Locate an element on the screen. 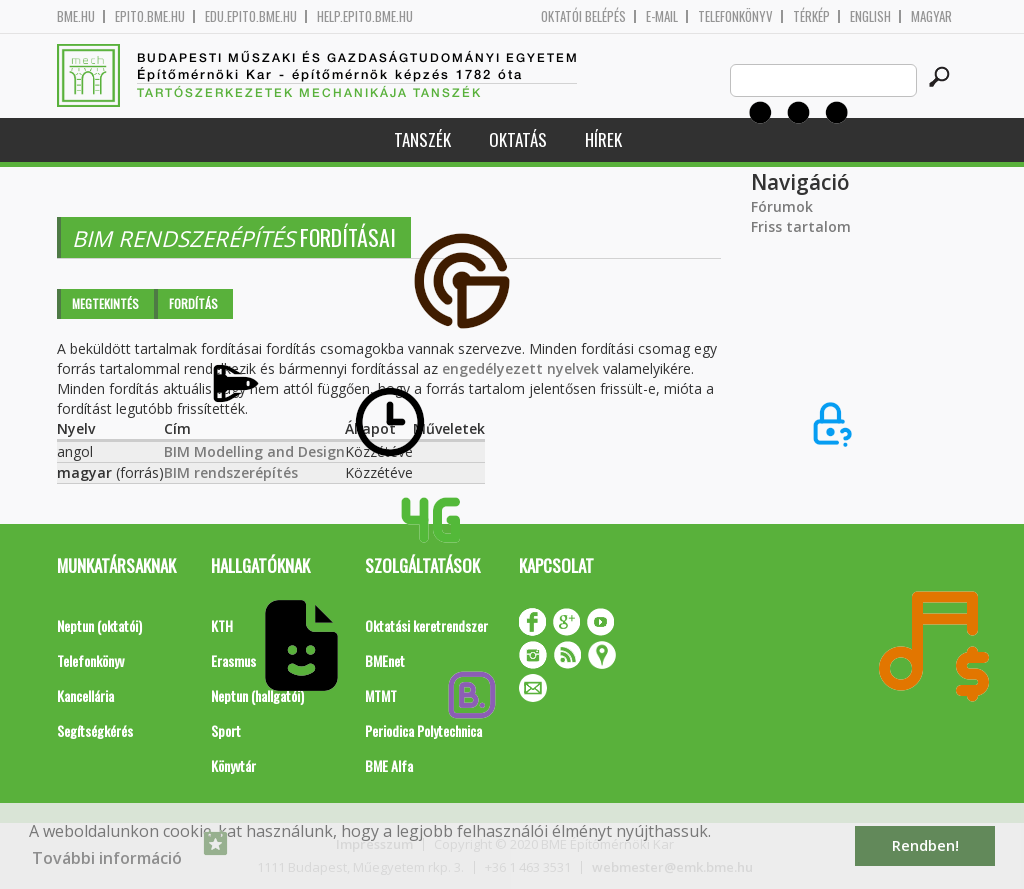 The height and width of the screenshot is (889, 1024). access space or aerospace-related content is located at coordinates (237, 383).